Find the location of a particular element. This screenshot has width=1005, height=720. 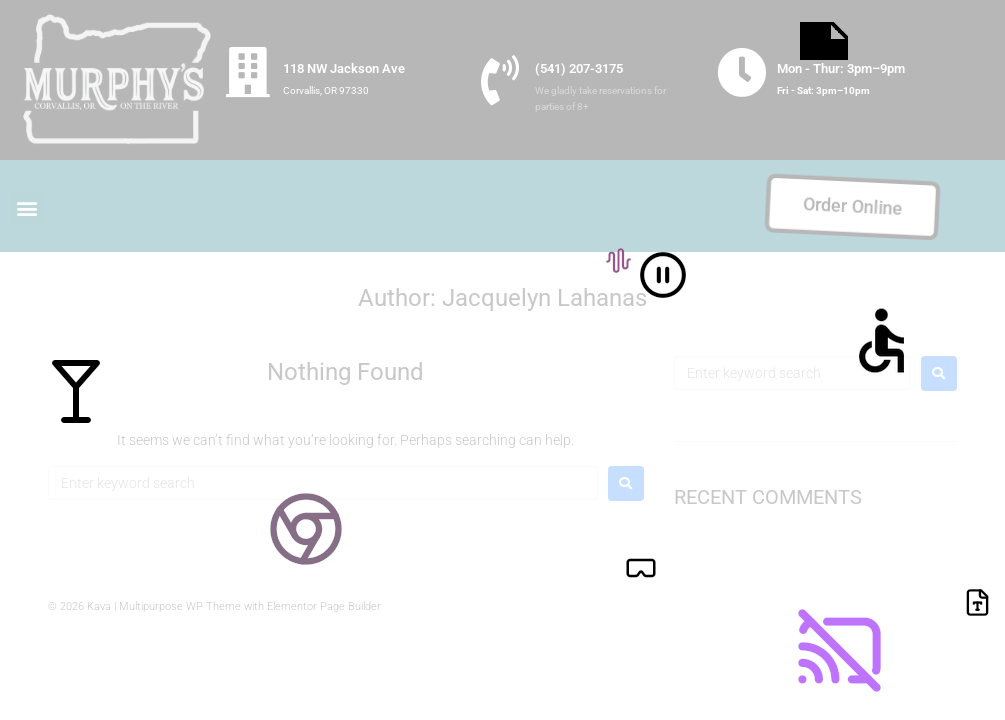

audio waveform visualization is located at coordinates (618, 260).